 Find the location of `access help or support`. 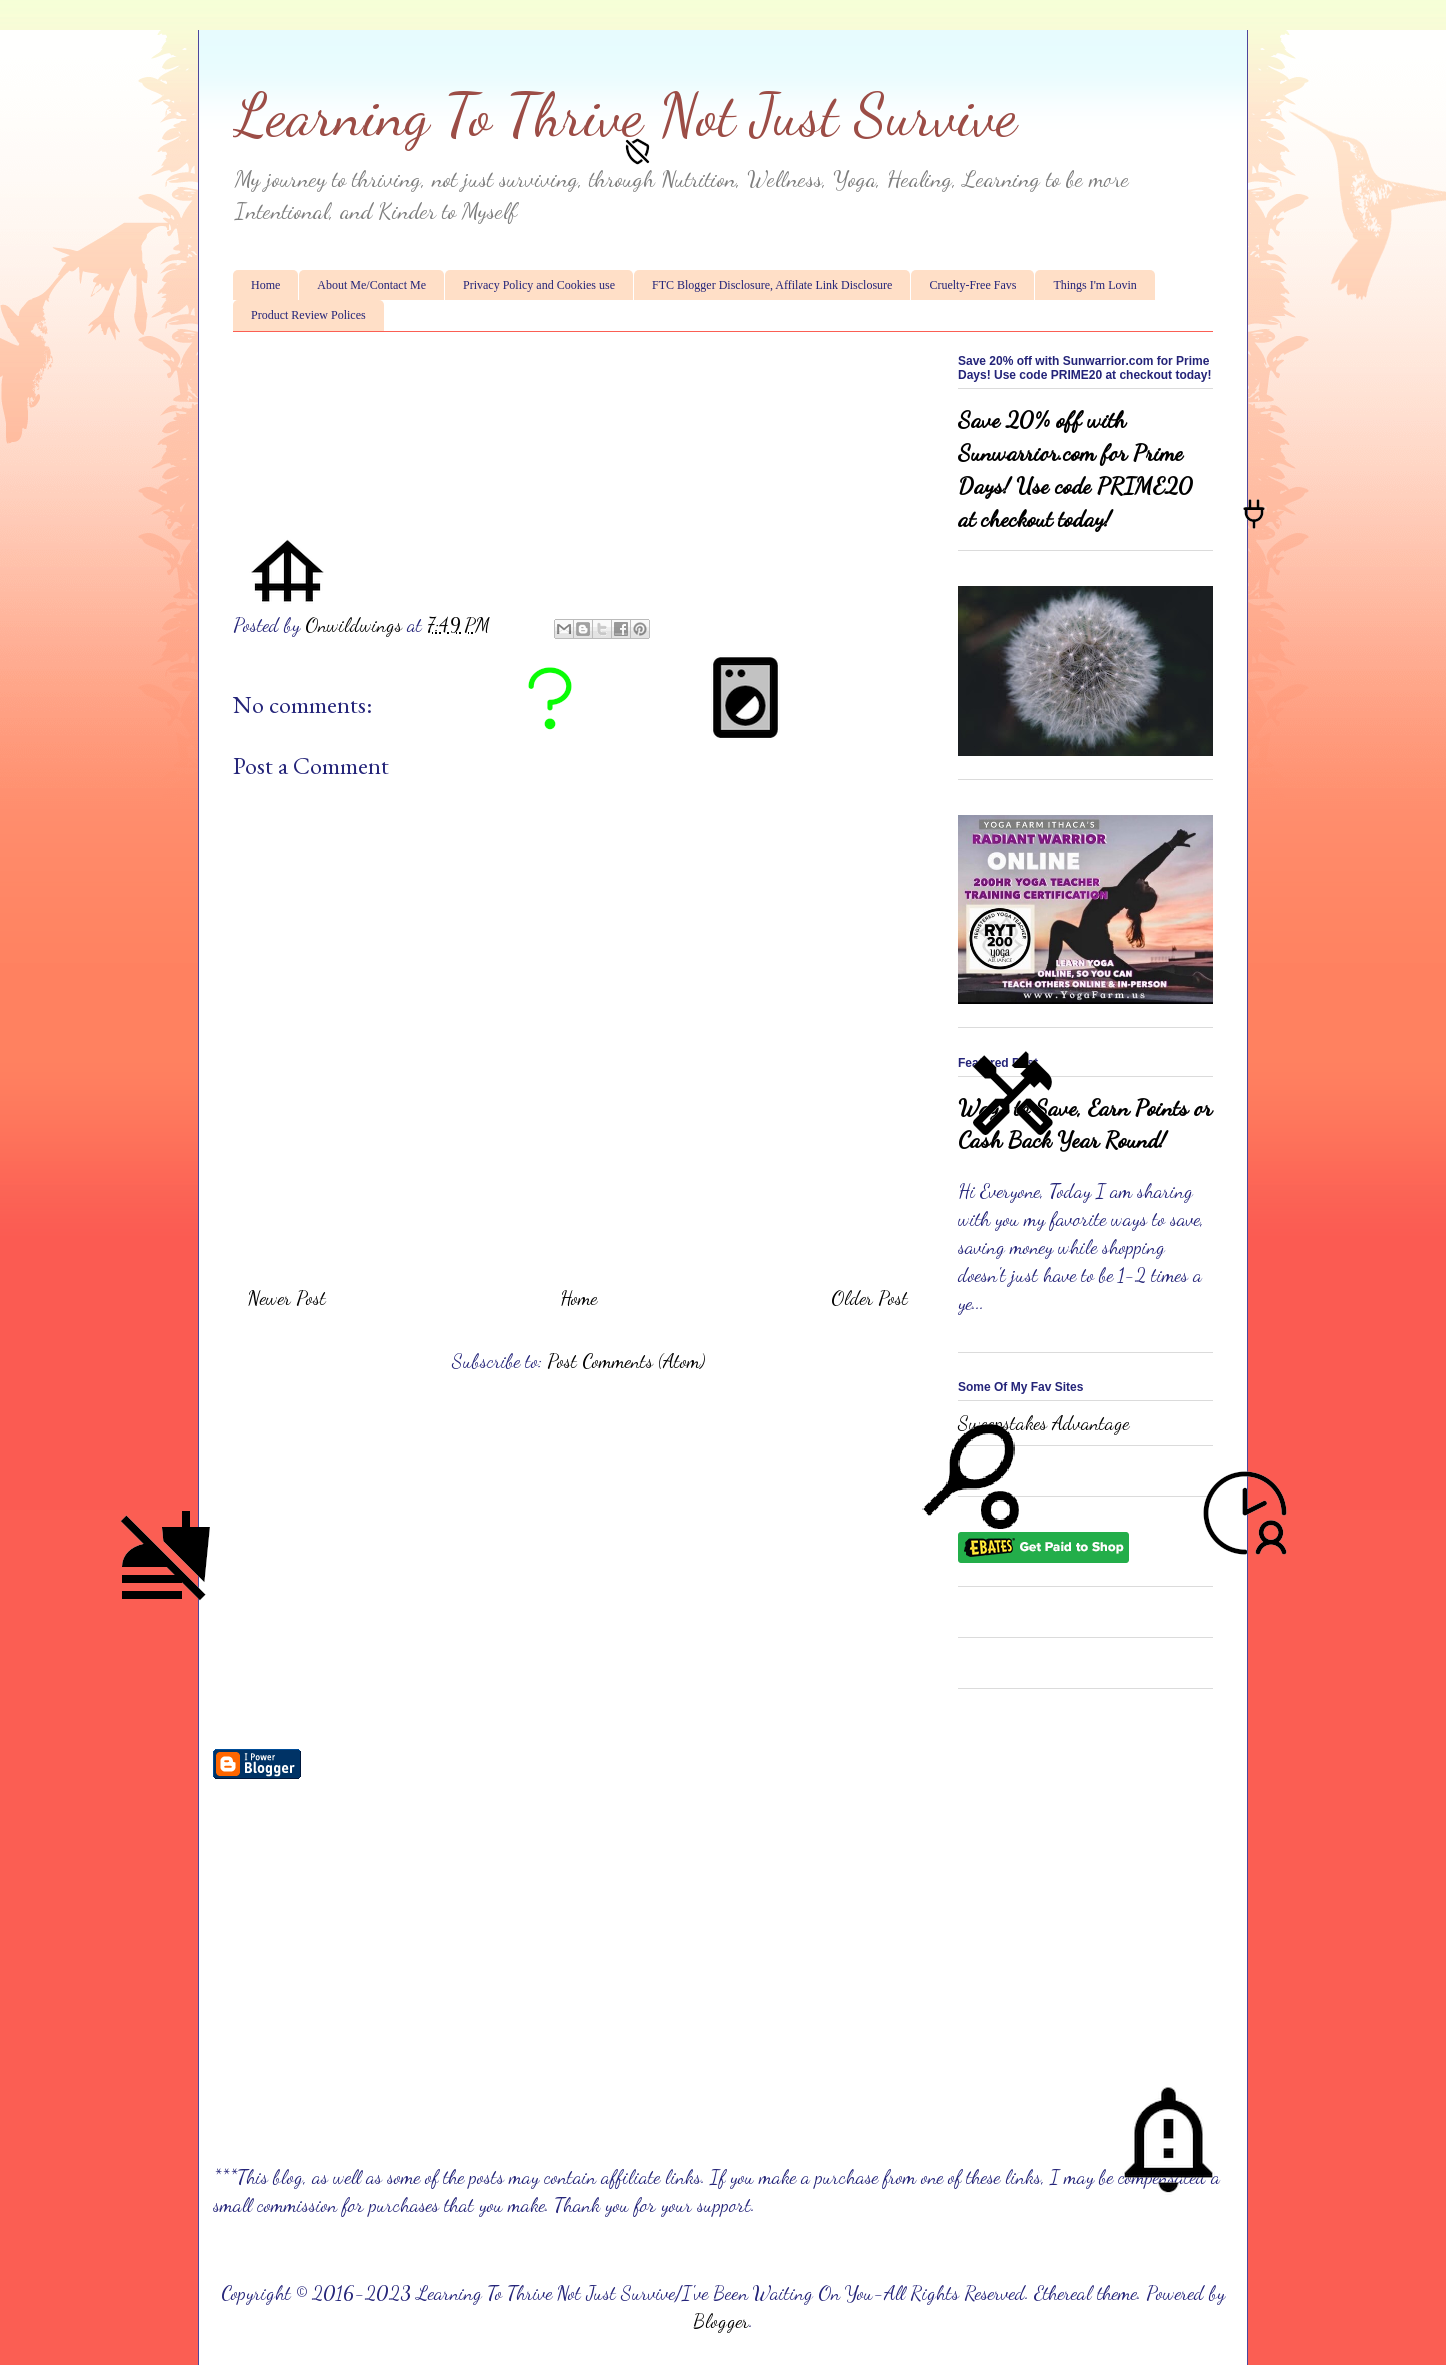

access help or support is located at coordinates (550, 697).